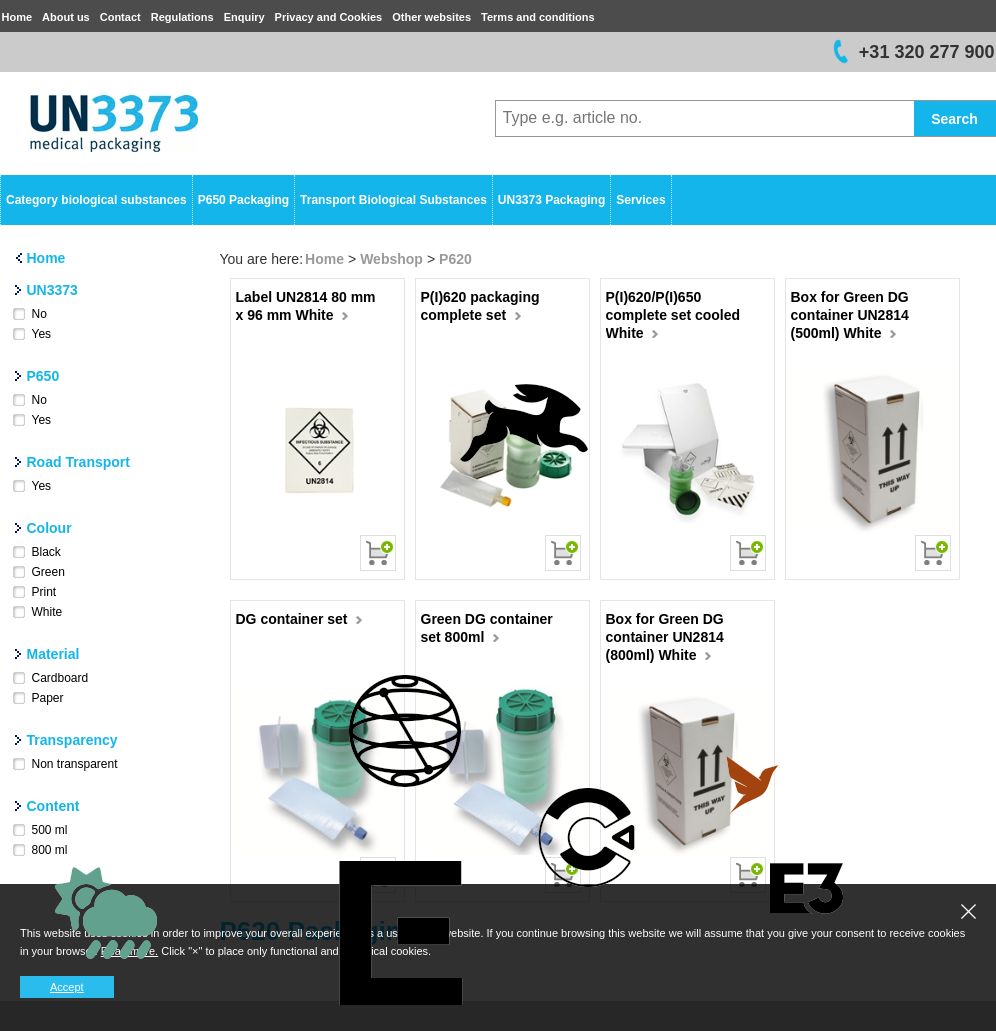 This screenshot has width=996, height=1031. What do you see at coordinates (524, 423) in the screenshot?
I see `directus brand logo` at bounding box center [524, 423].